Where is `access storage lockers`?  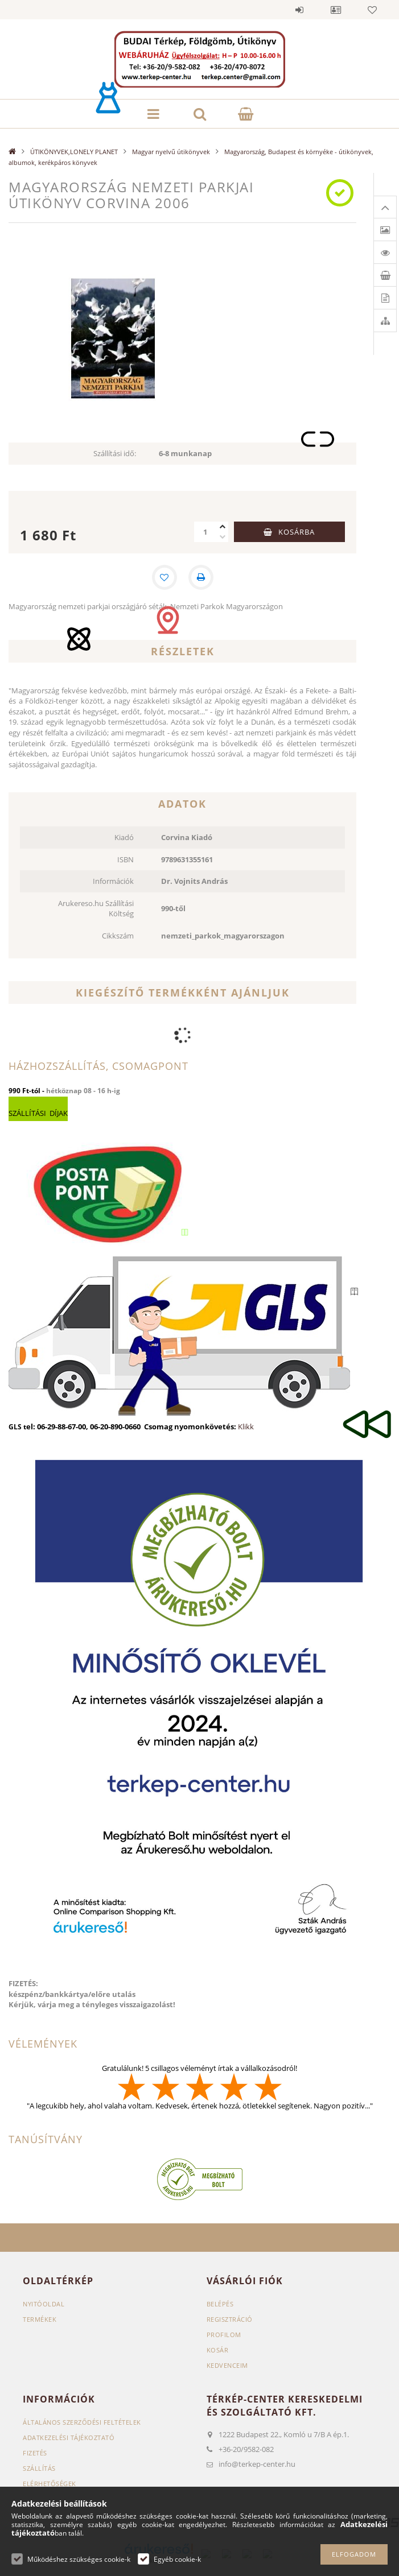
access storage lockers is located at coordinates (354, 1291).